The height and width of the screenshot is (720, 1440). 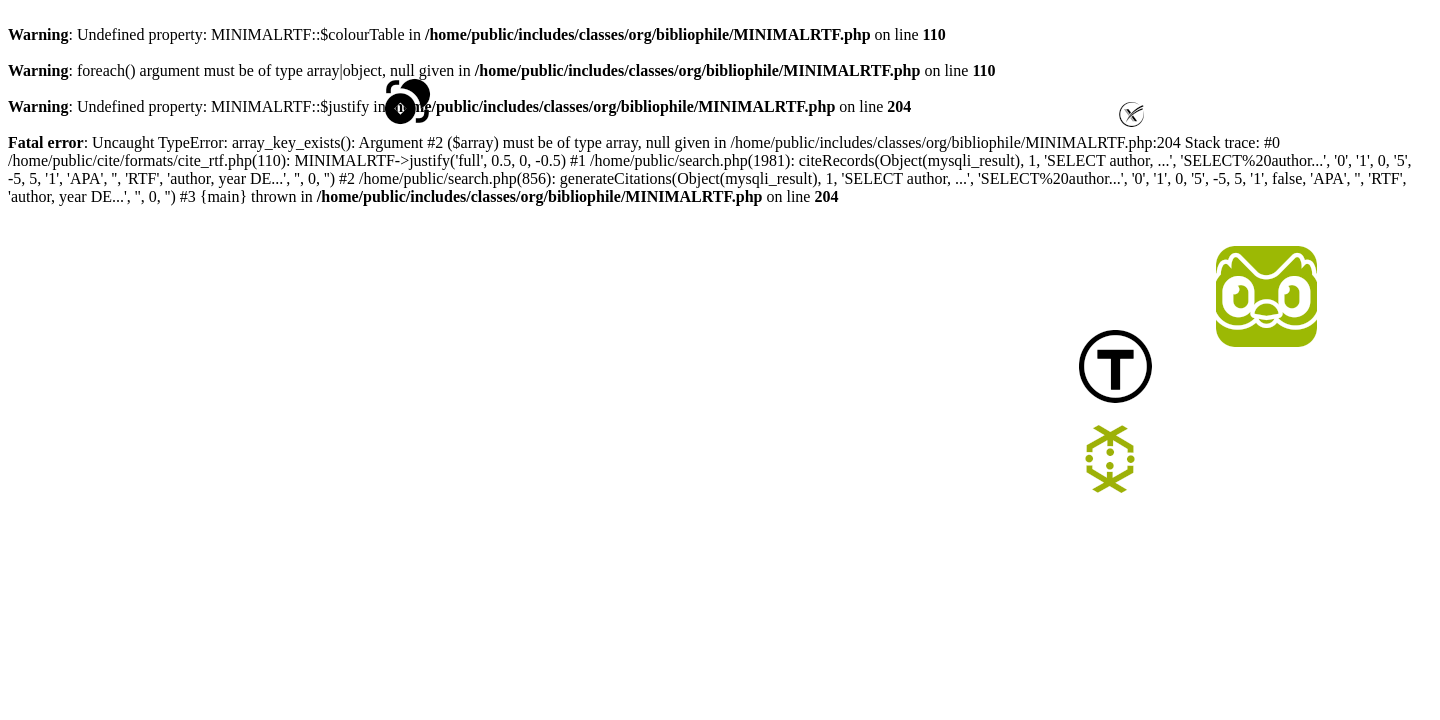 I want to click on open thingiverse website or app, so click(x=1115, y=366).